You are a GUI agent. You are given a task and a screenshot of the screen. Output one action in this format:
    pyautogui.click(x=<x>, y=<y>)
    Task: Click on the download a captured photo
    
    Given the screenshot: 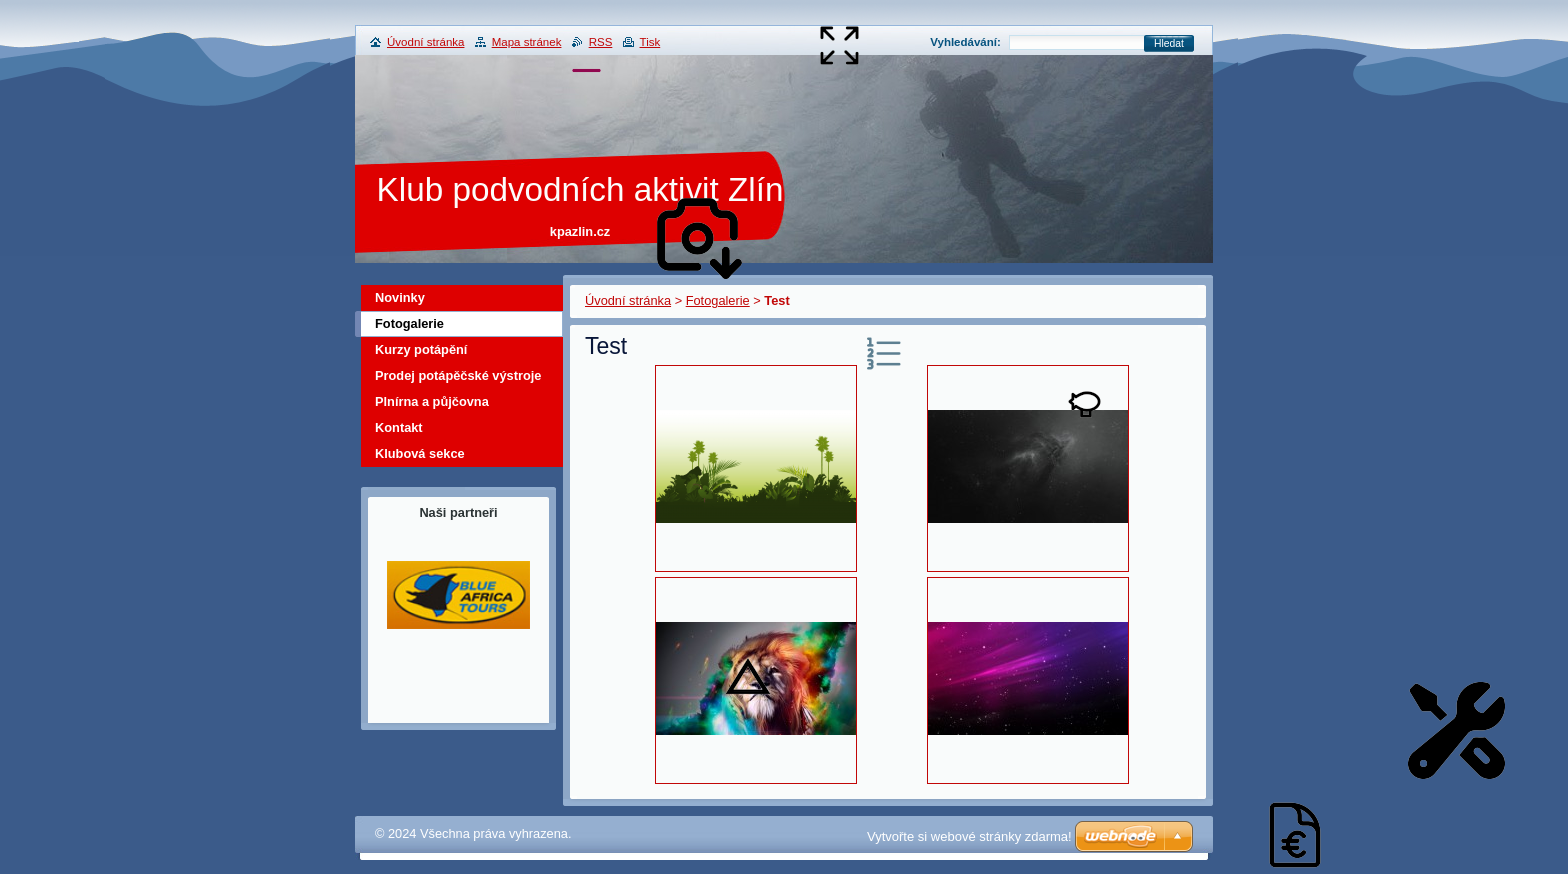 What is the action you would take?
    pyautogui.click(x=697, y=234)
    